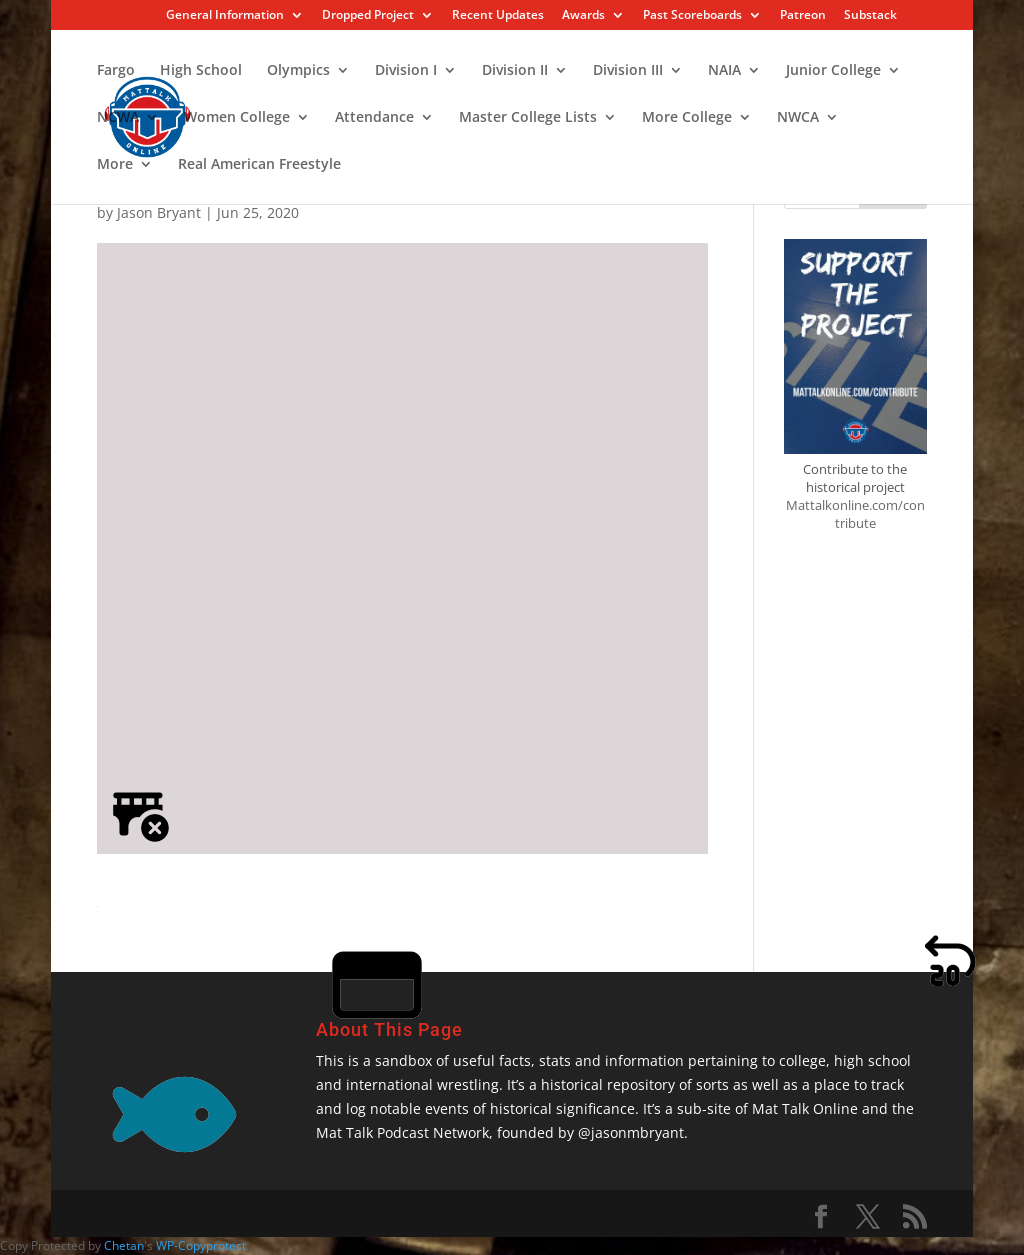 This screenshot has width=1024, height=1255. I want to click on maximize window to full screen, so click(377, 985).